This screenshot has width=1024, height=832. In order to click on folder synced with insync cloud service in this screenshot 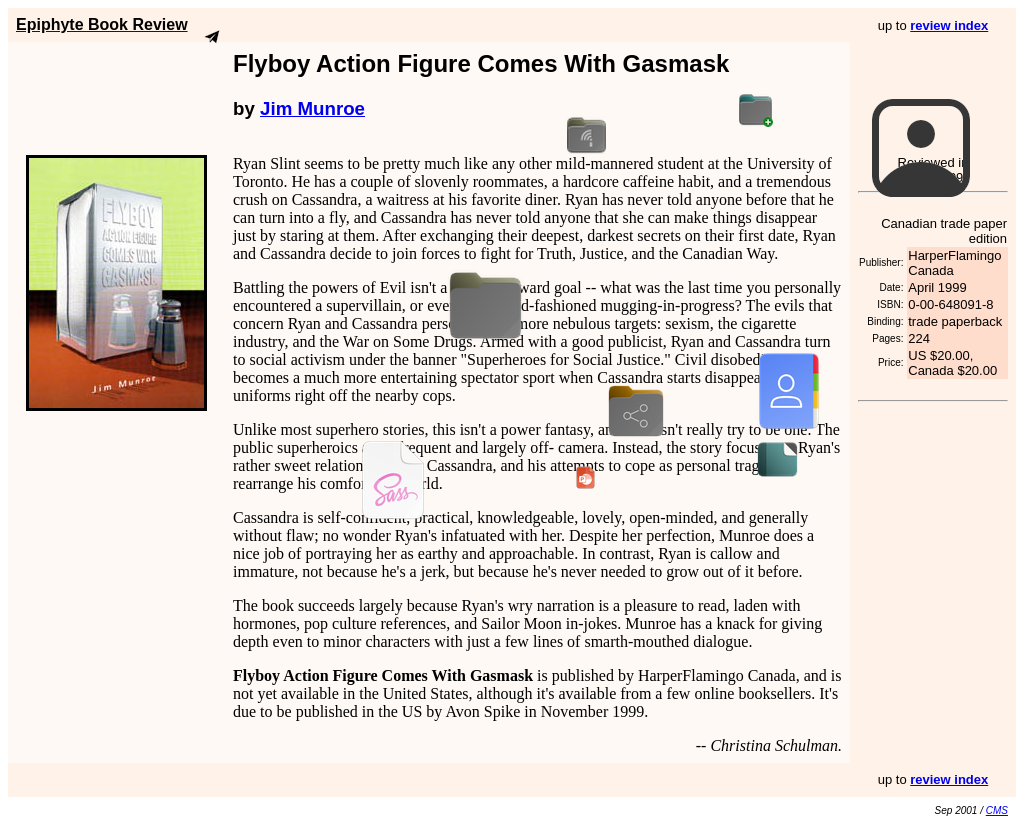, I will do `click(586, 134)`.